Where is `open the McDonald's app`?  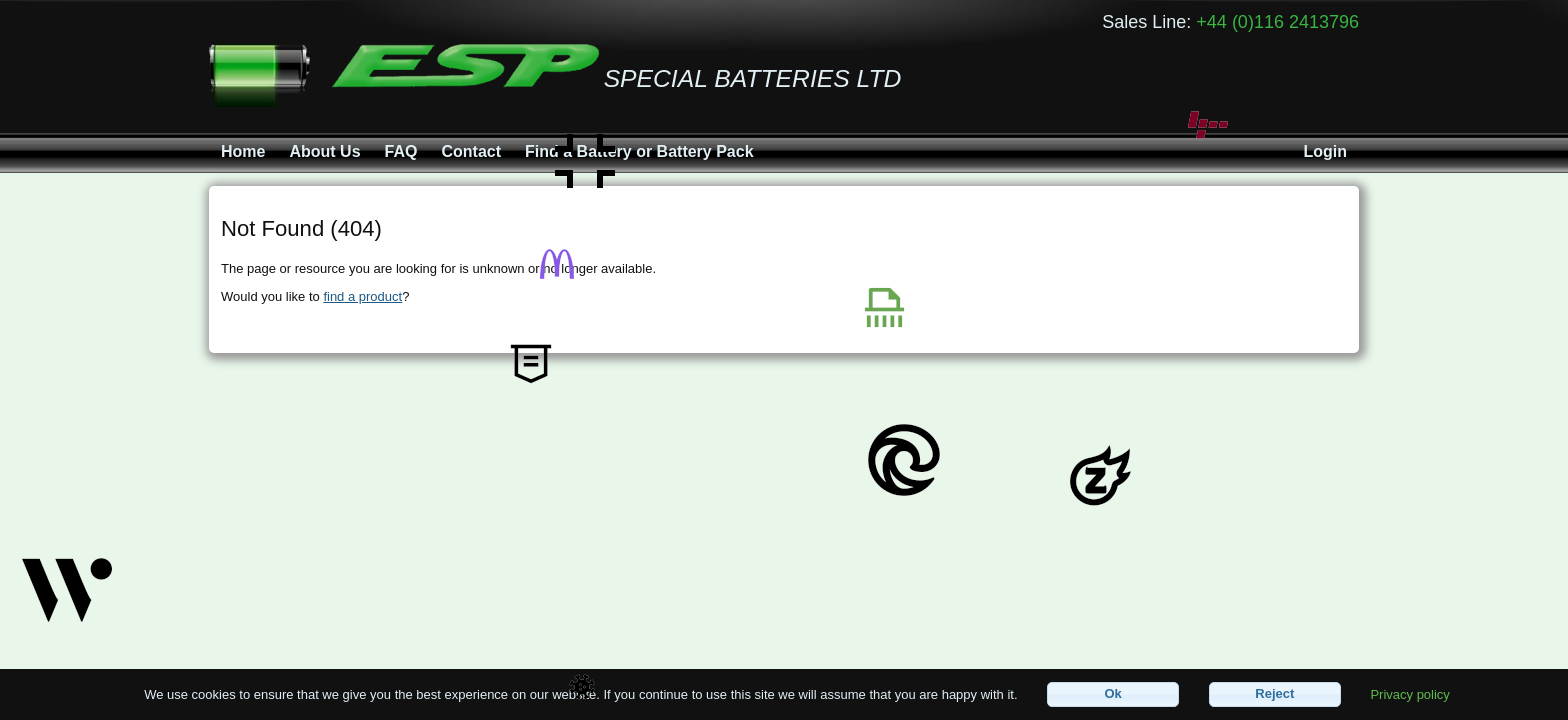 open the McDonald's app is located at coordinates (557, 264).